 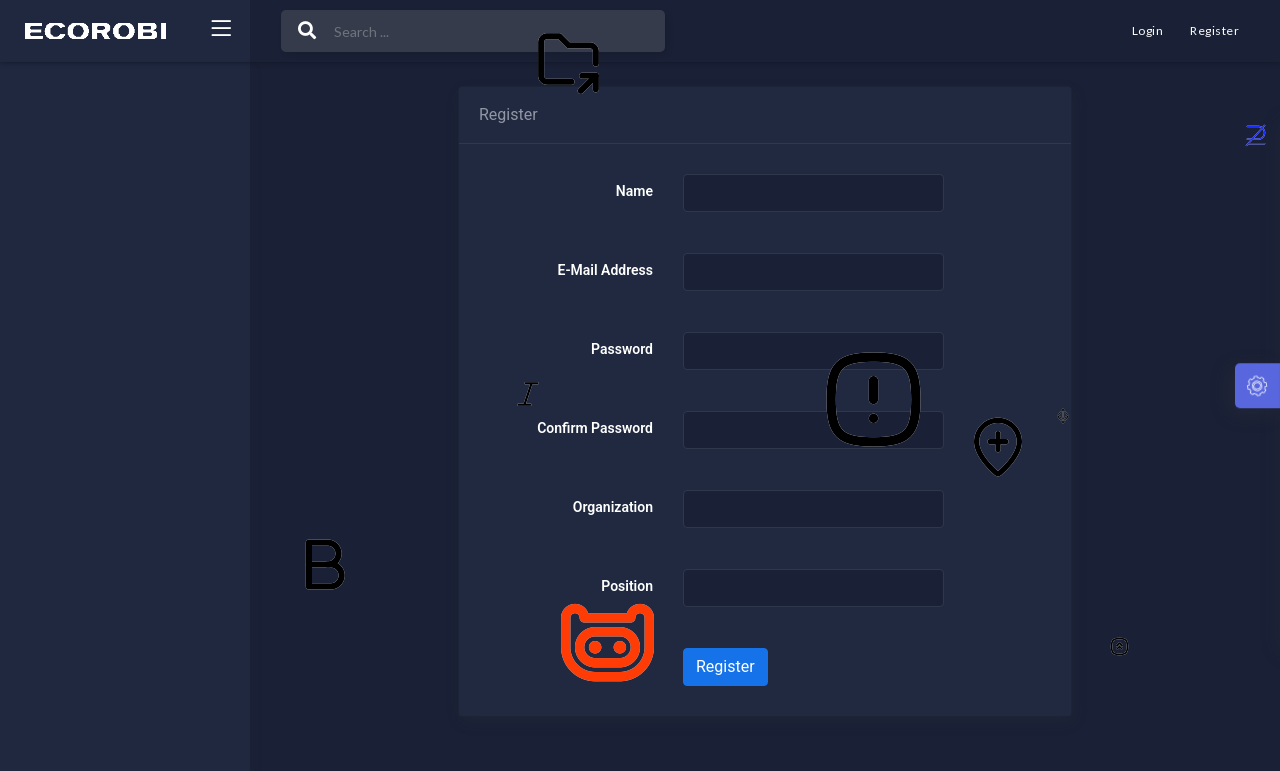 I want to click on indicates "not superset of" mathematical relationship, so click(x=1255, y=135).